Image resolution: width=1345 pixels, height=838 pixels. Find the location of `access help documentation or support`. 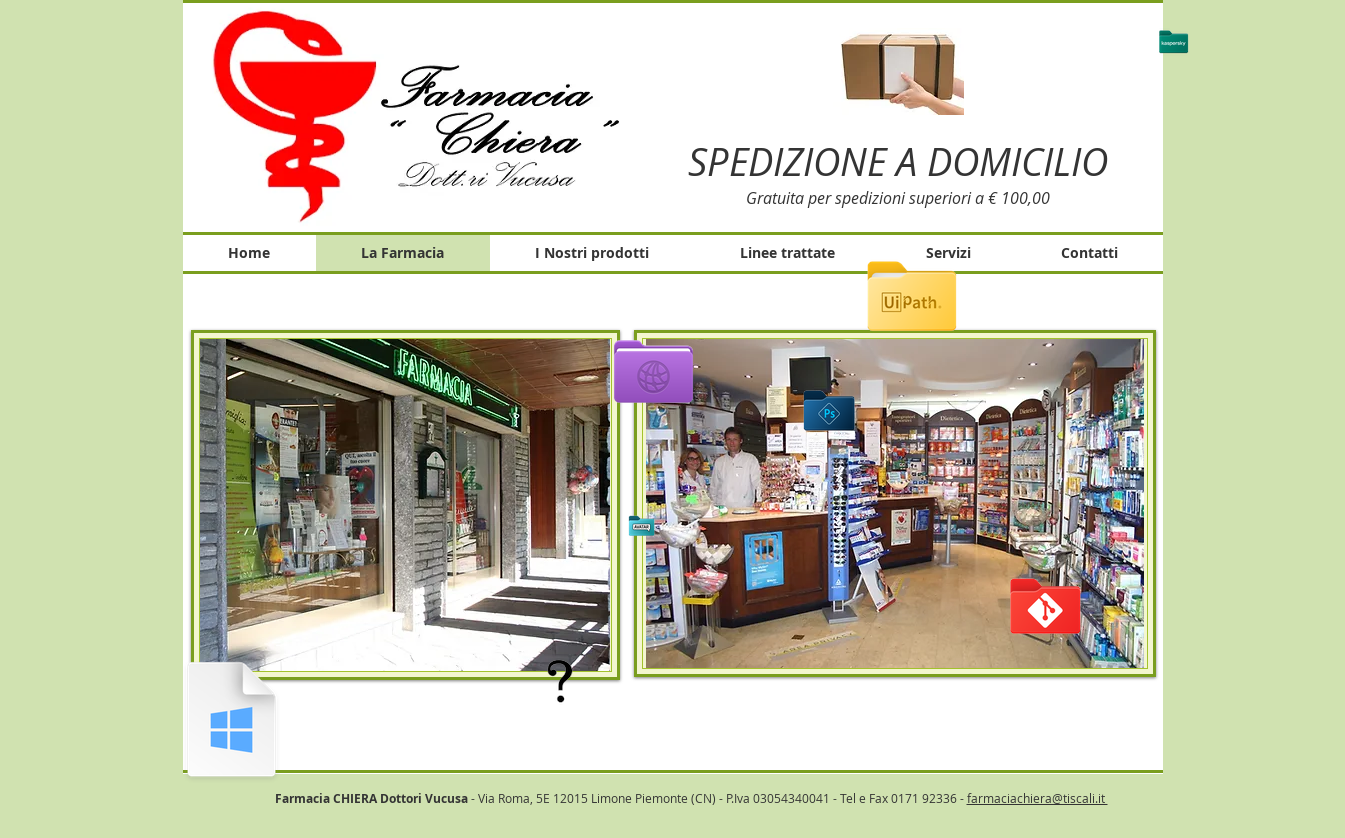

access help documentation or support is located at coordinates (561, 682).